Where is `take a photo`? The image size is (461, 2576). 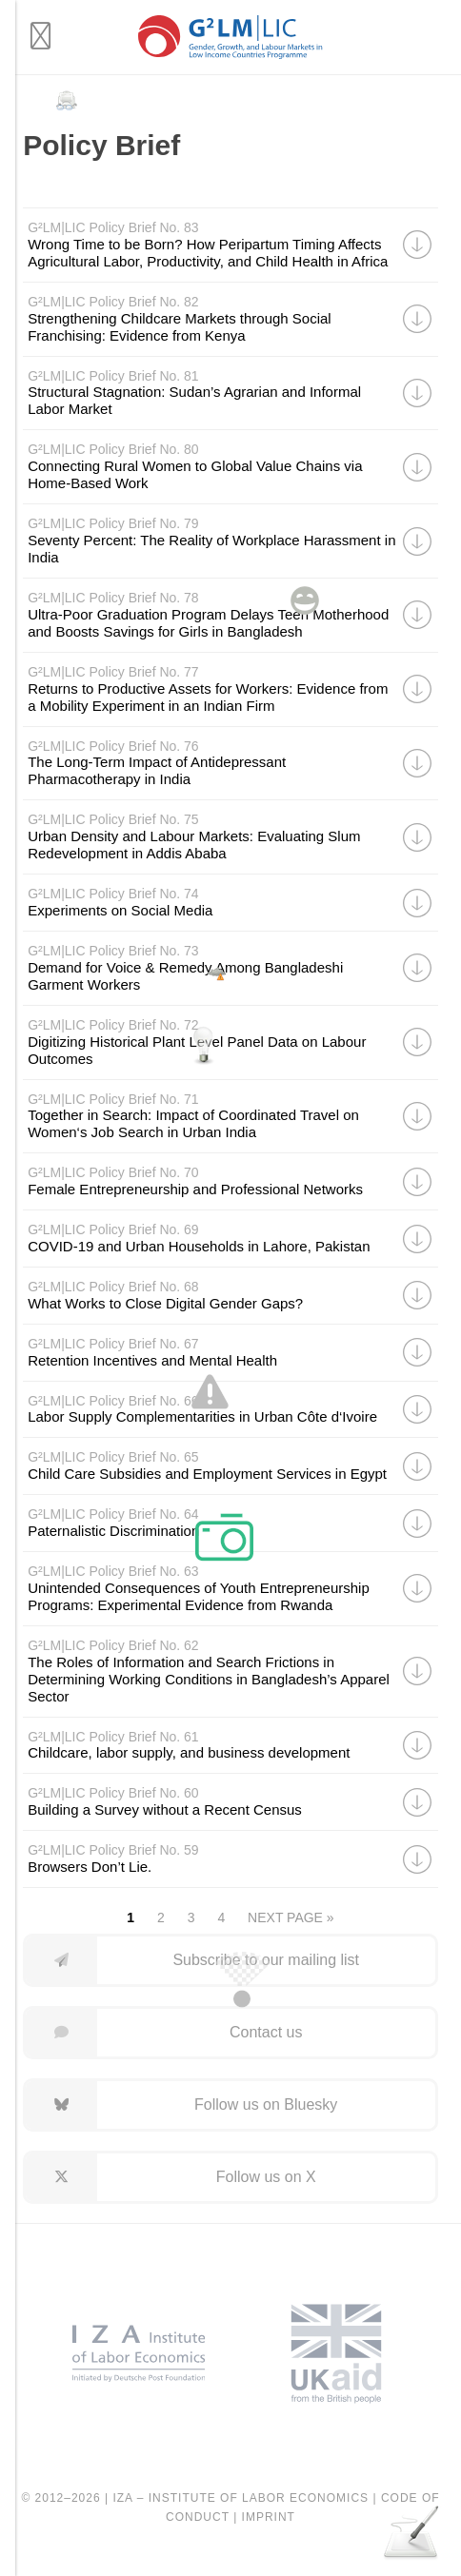
take a photo is located at coordinates (224, 1535).